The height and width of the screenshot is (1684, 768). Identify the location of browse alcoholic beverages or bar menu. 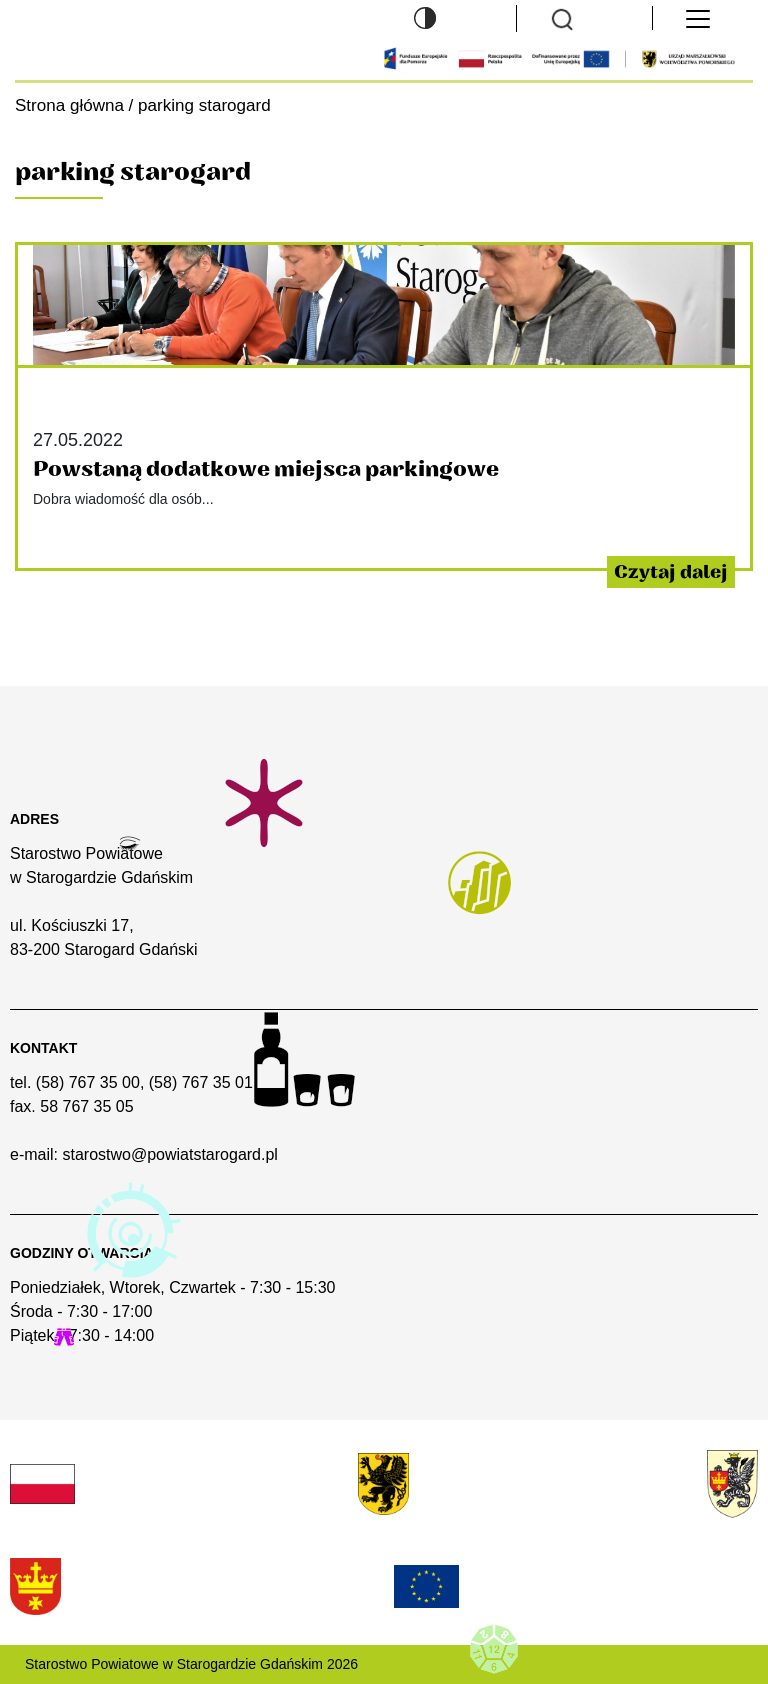
(304, 1059).